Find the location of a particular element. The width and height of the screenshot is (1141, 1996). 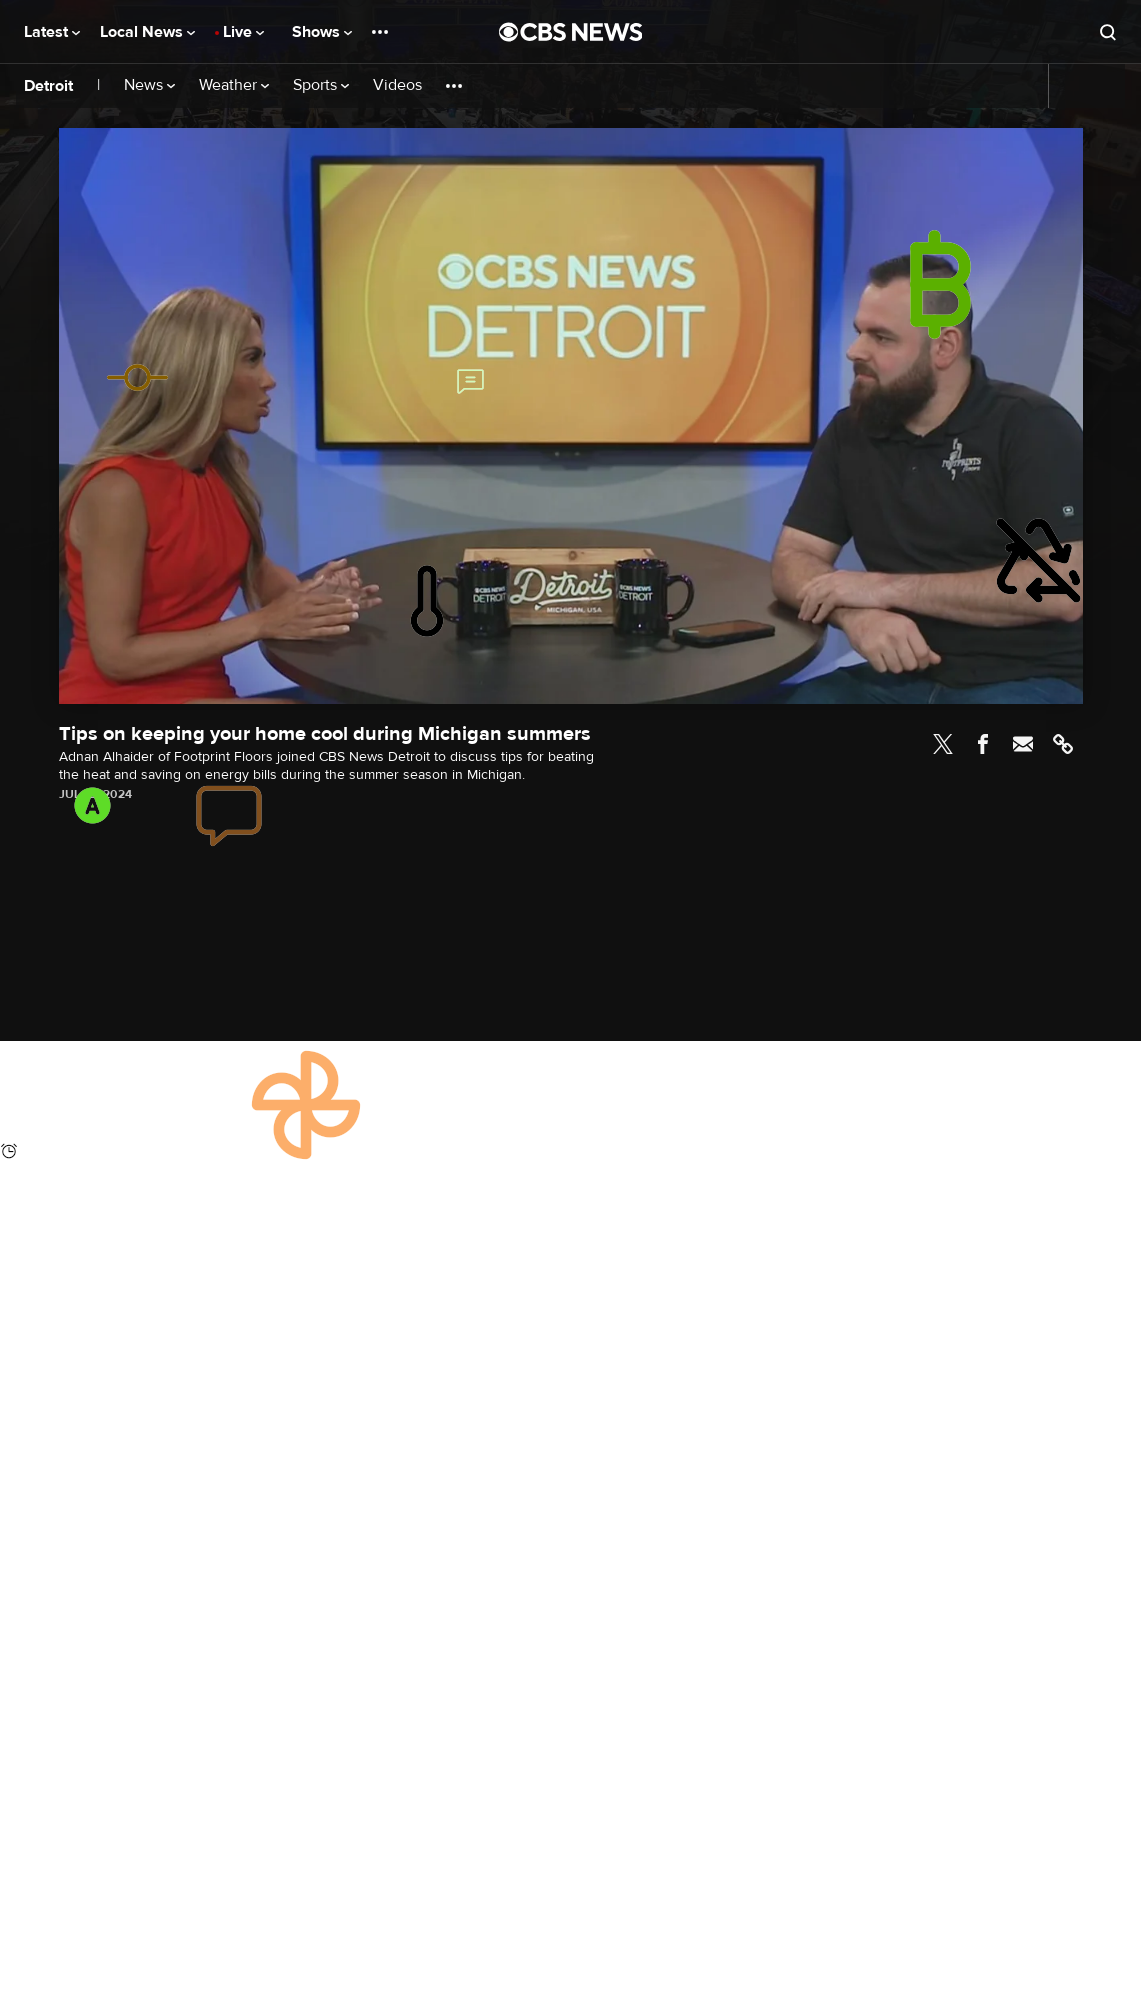

view commit history in version control is located at coordinates (137, 377).